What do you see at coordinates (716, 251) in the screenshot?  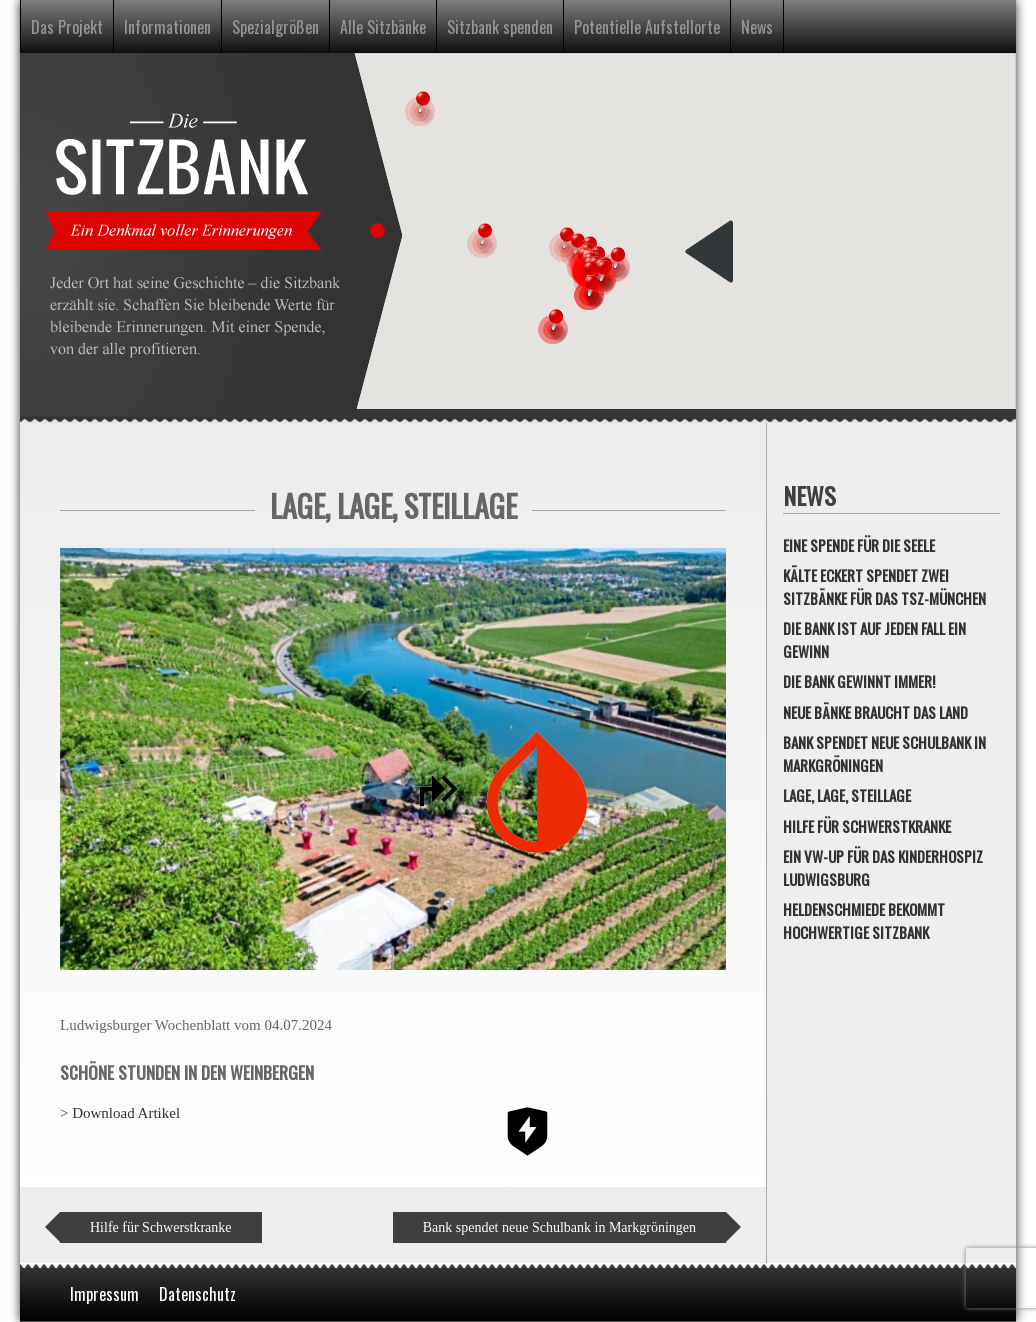 I see `play media in reverse` at bounding box center [716, 251].